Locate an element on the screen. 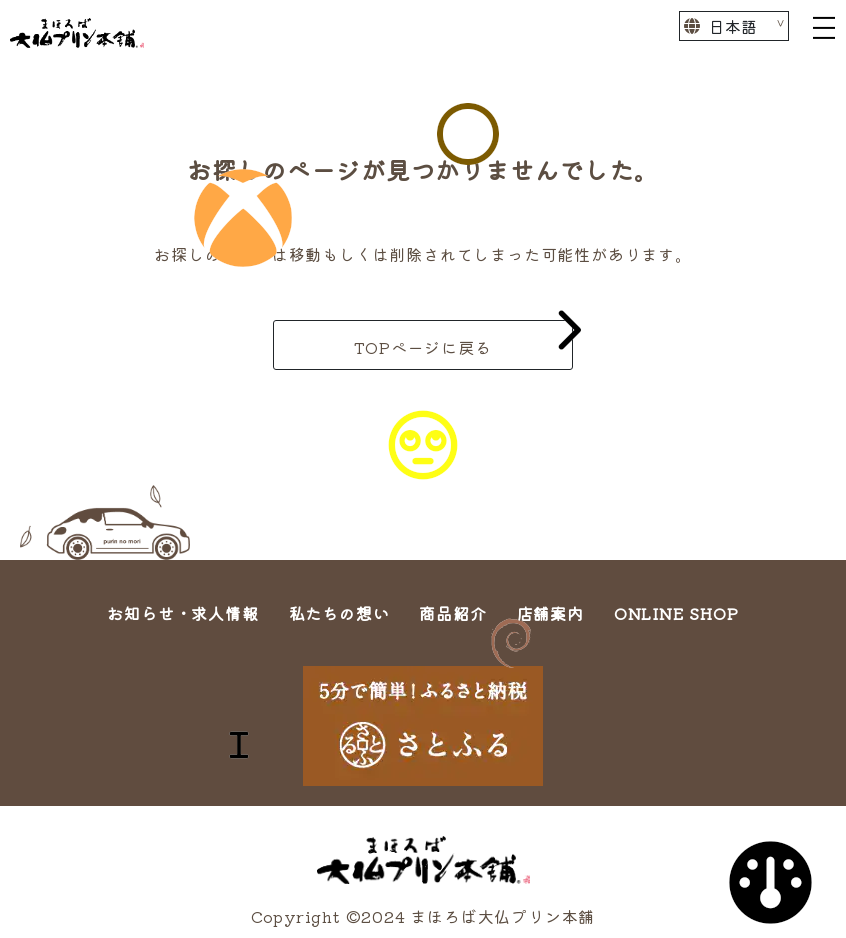 Image resolution: width=846 pixels, height=938 pixels. express annoyance or exasperation in a message is located at coordinates (423, 445).